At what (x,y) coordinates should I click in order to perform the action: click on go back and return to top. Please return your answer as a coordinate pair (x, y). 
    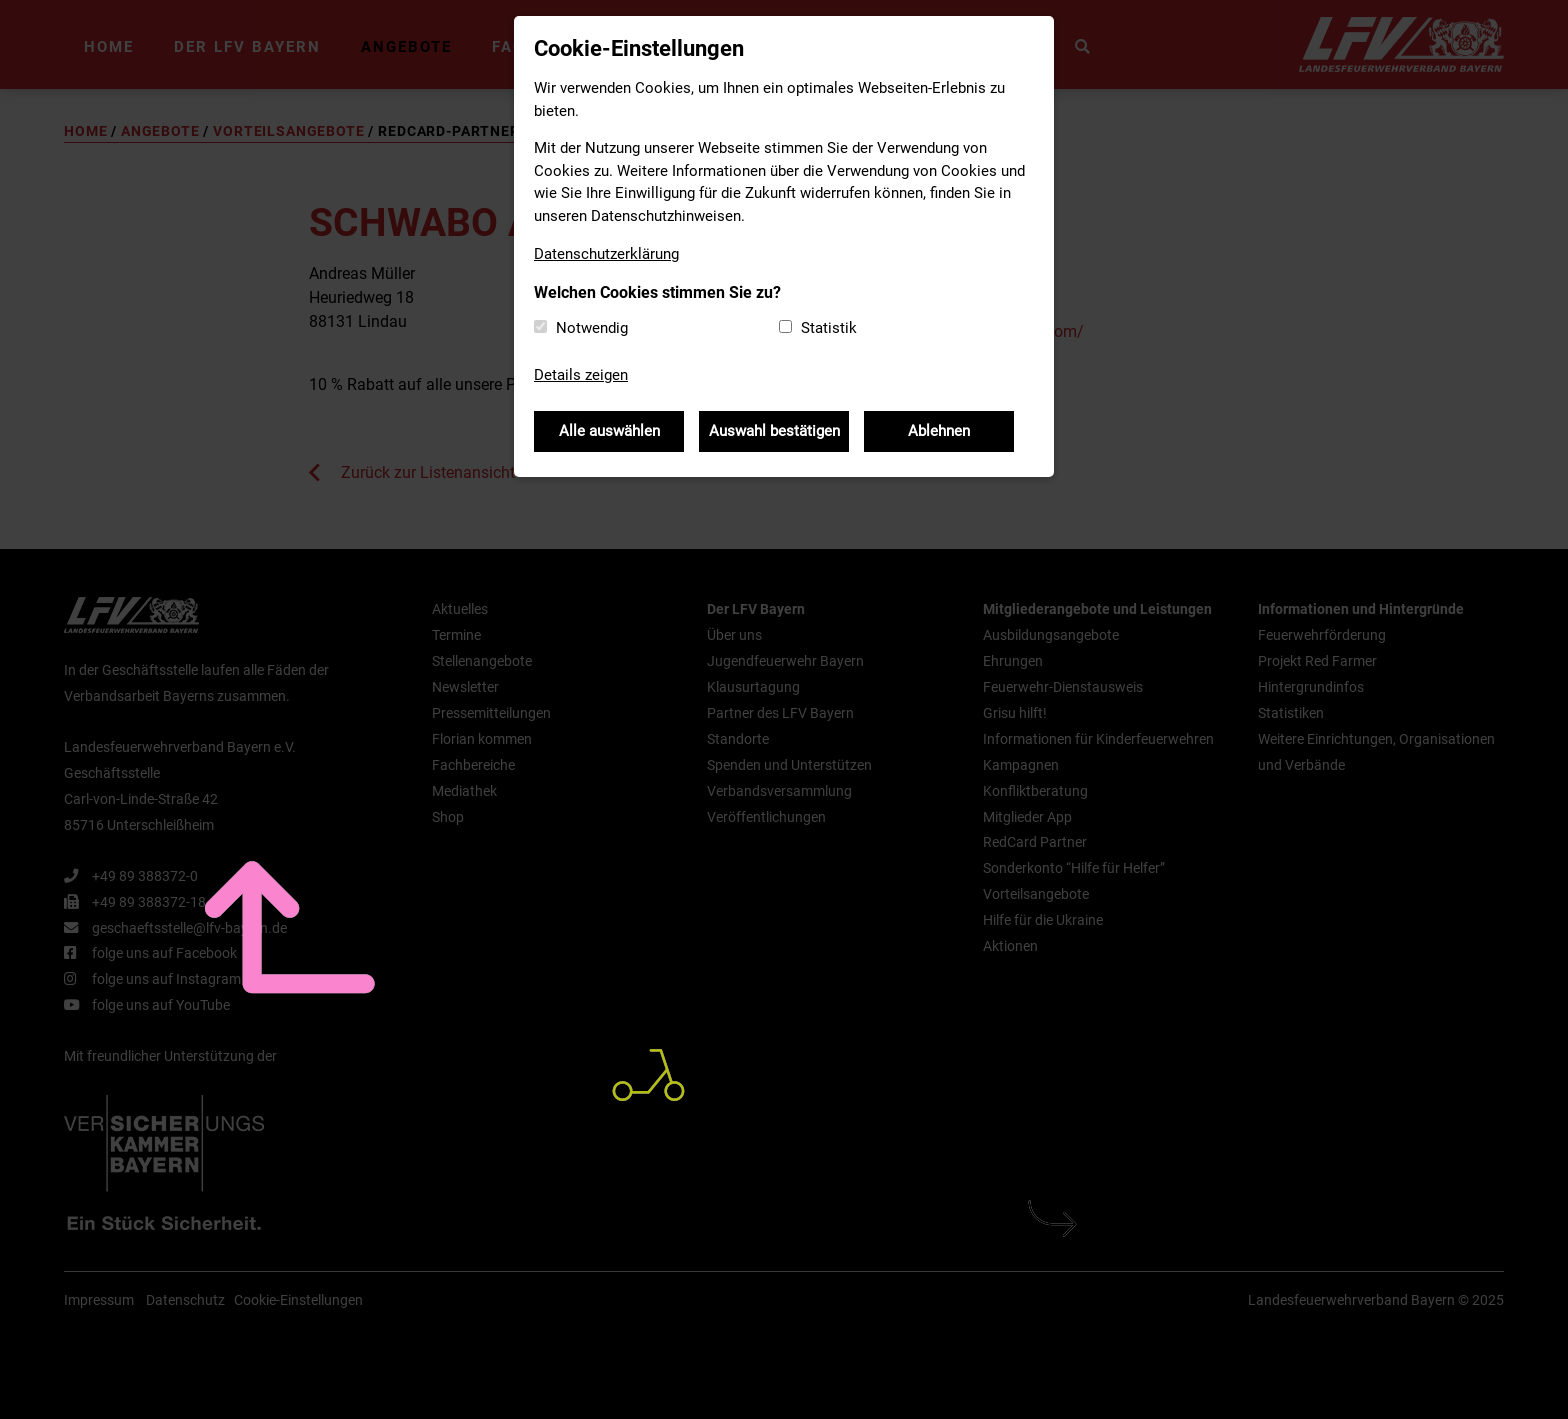
    Looking at the image, I should click on (283, 933).